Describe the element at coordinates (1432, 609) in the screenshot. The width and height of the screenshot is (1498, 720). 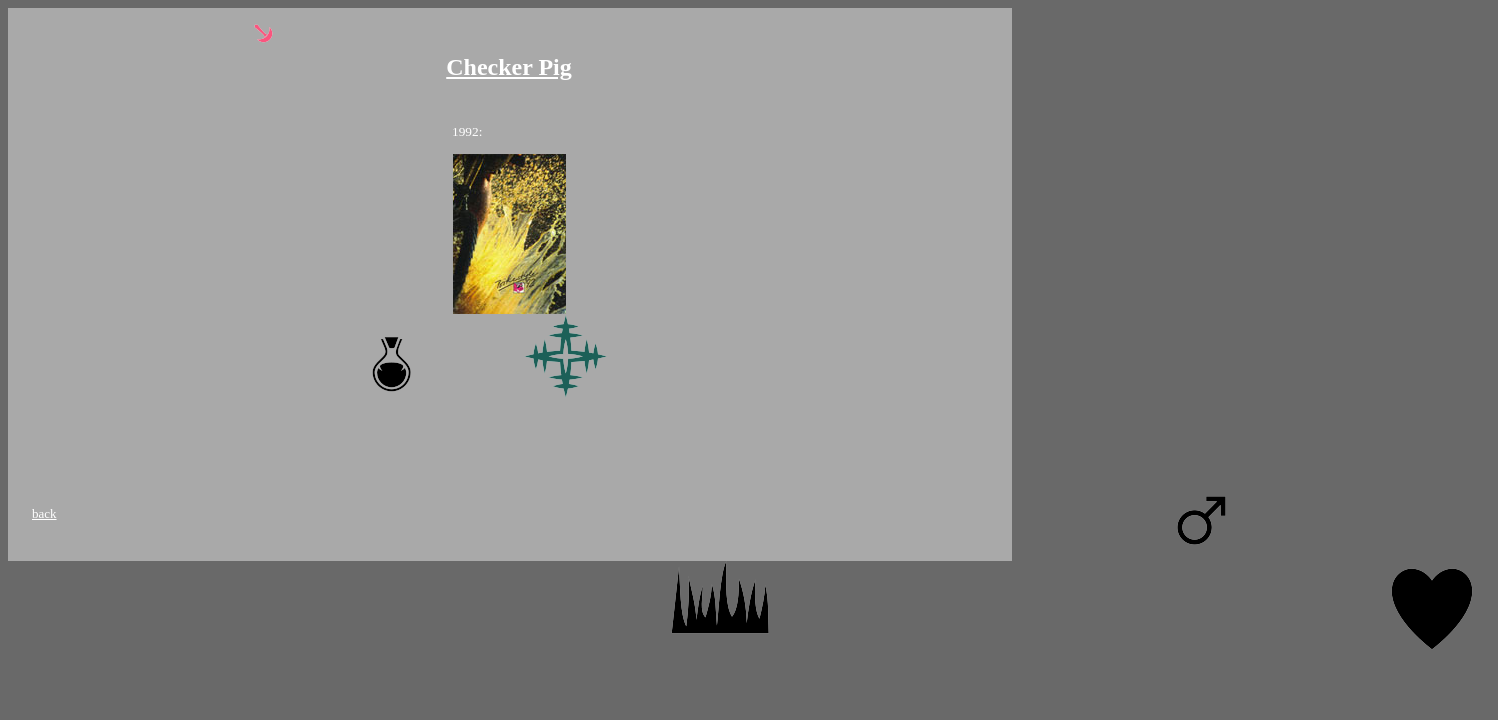
I see `add to favorites` at that location.